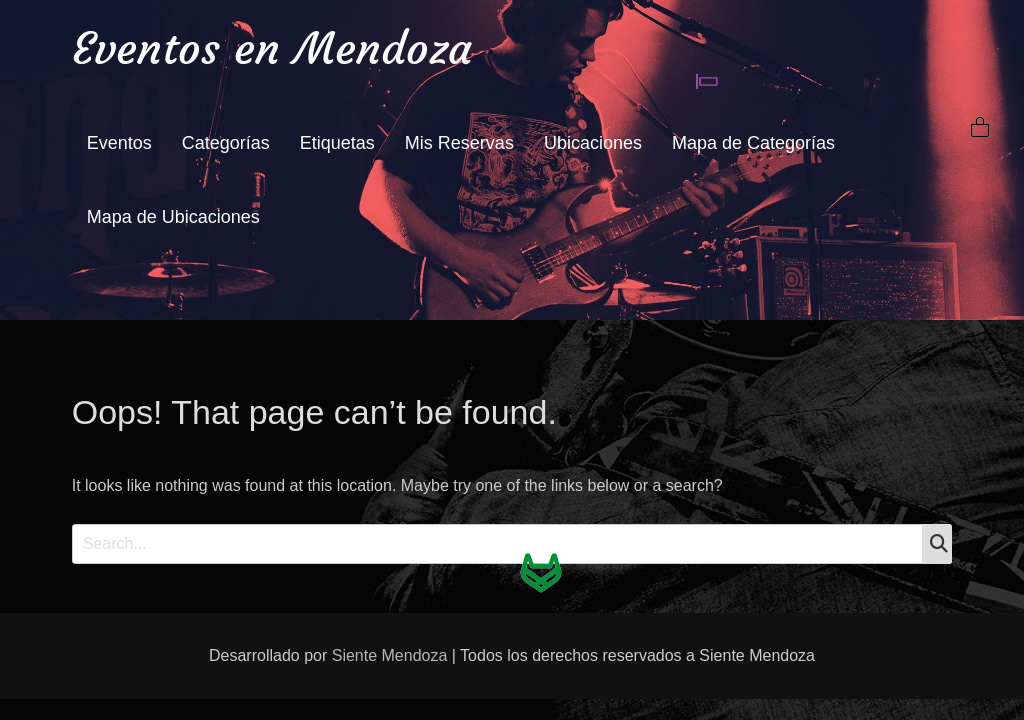 Image resolution: width=1024 pixels, height=720 pixels. What do you see at coordinates (541, 572) in the screenshot?
I see `open GitLab repository` at bounding box center [541, 572].